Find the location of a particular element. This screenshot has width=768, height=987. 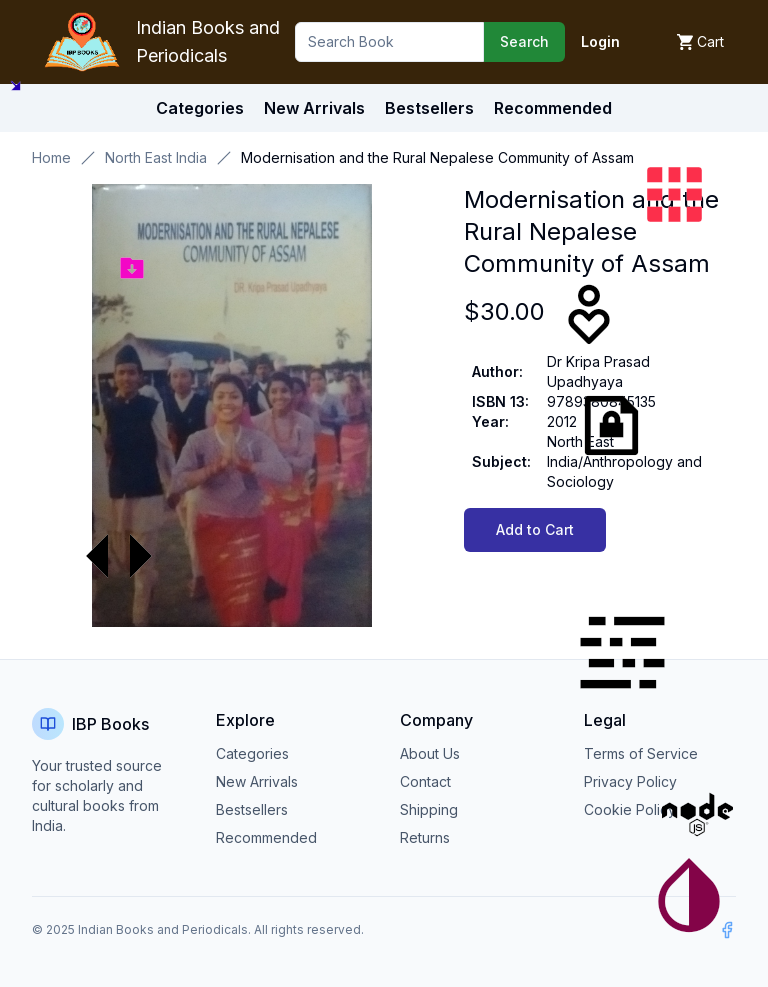

indicates misty or foggy weather conditions is located at coordinates (622, 650).